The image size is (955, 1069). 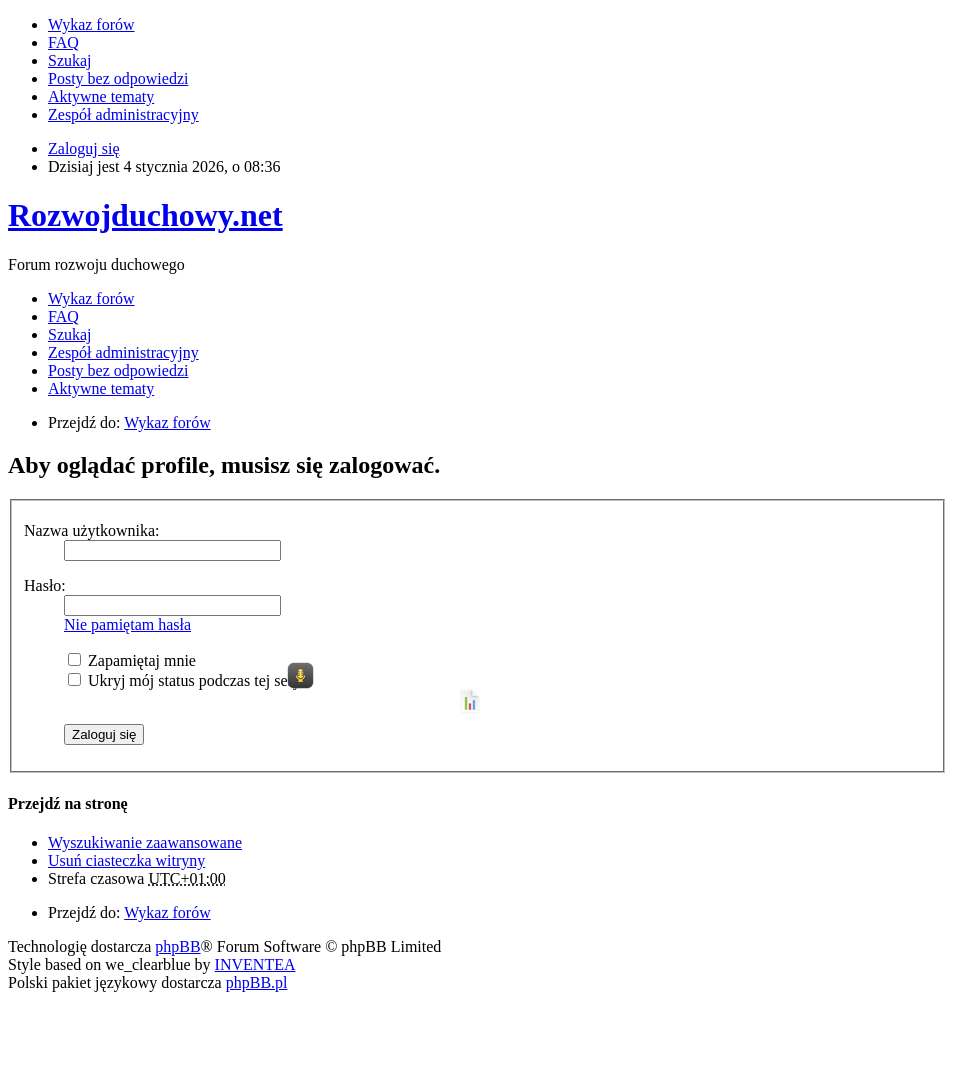 I want to click on open an opendocument chart file, so click(x=470, y=701).